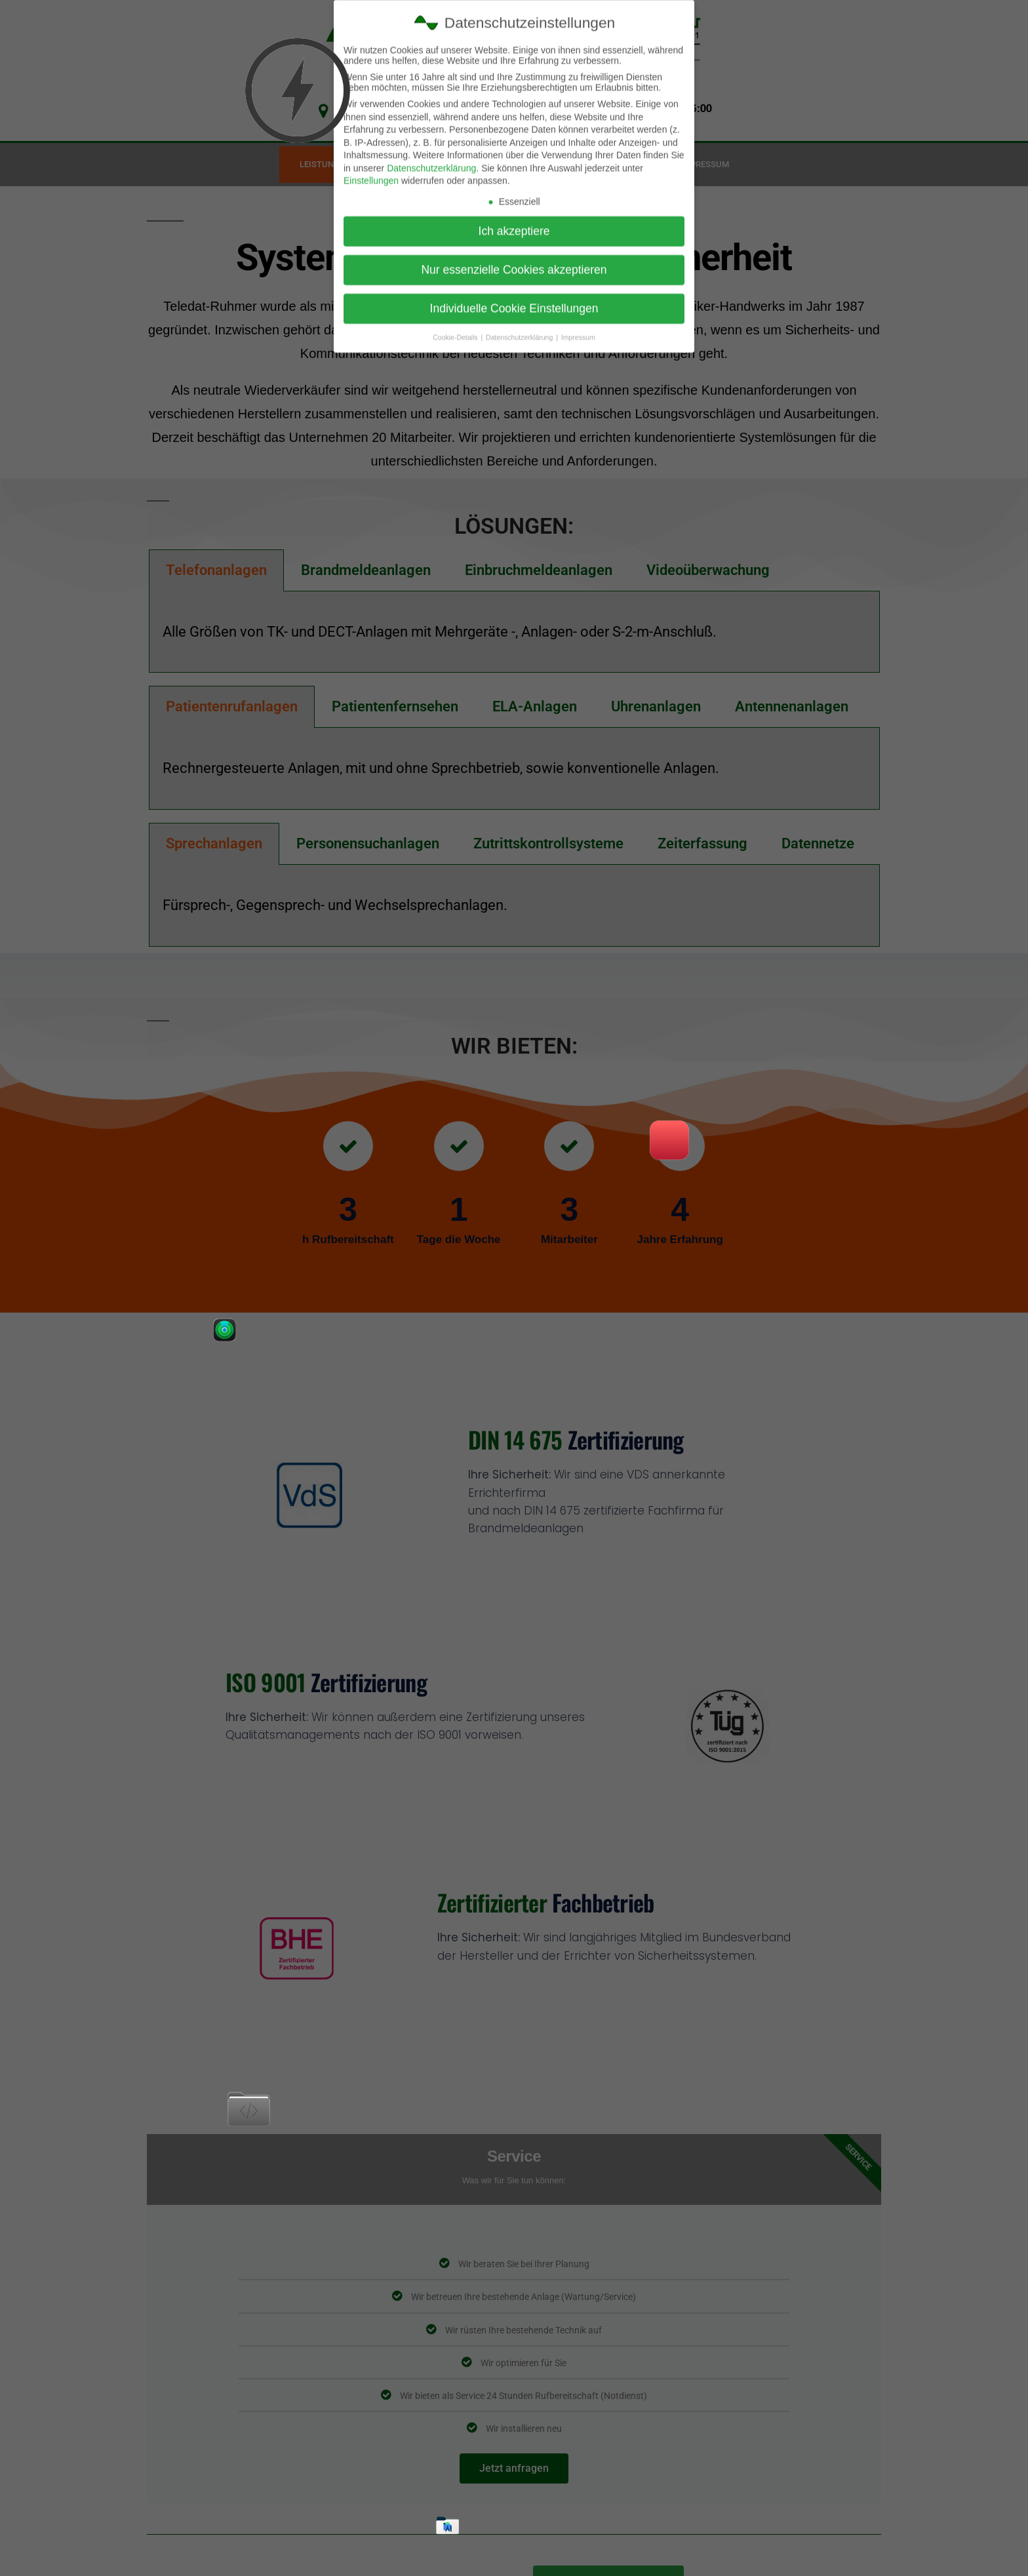 Image resolution: width=1028 pixels, height=2576 pixels. Describe the element at coordinates (248, 2109) in the screenshot. I see `open your code projects folder` at that location.